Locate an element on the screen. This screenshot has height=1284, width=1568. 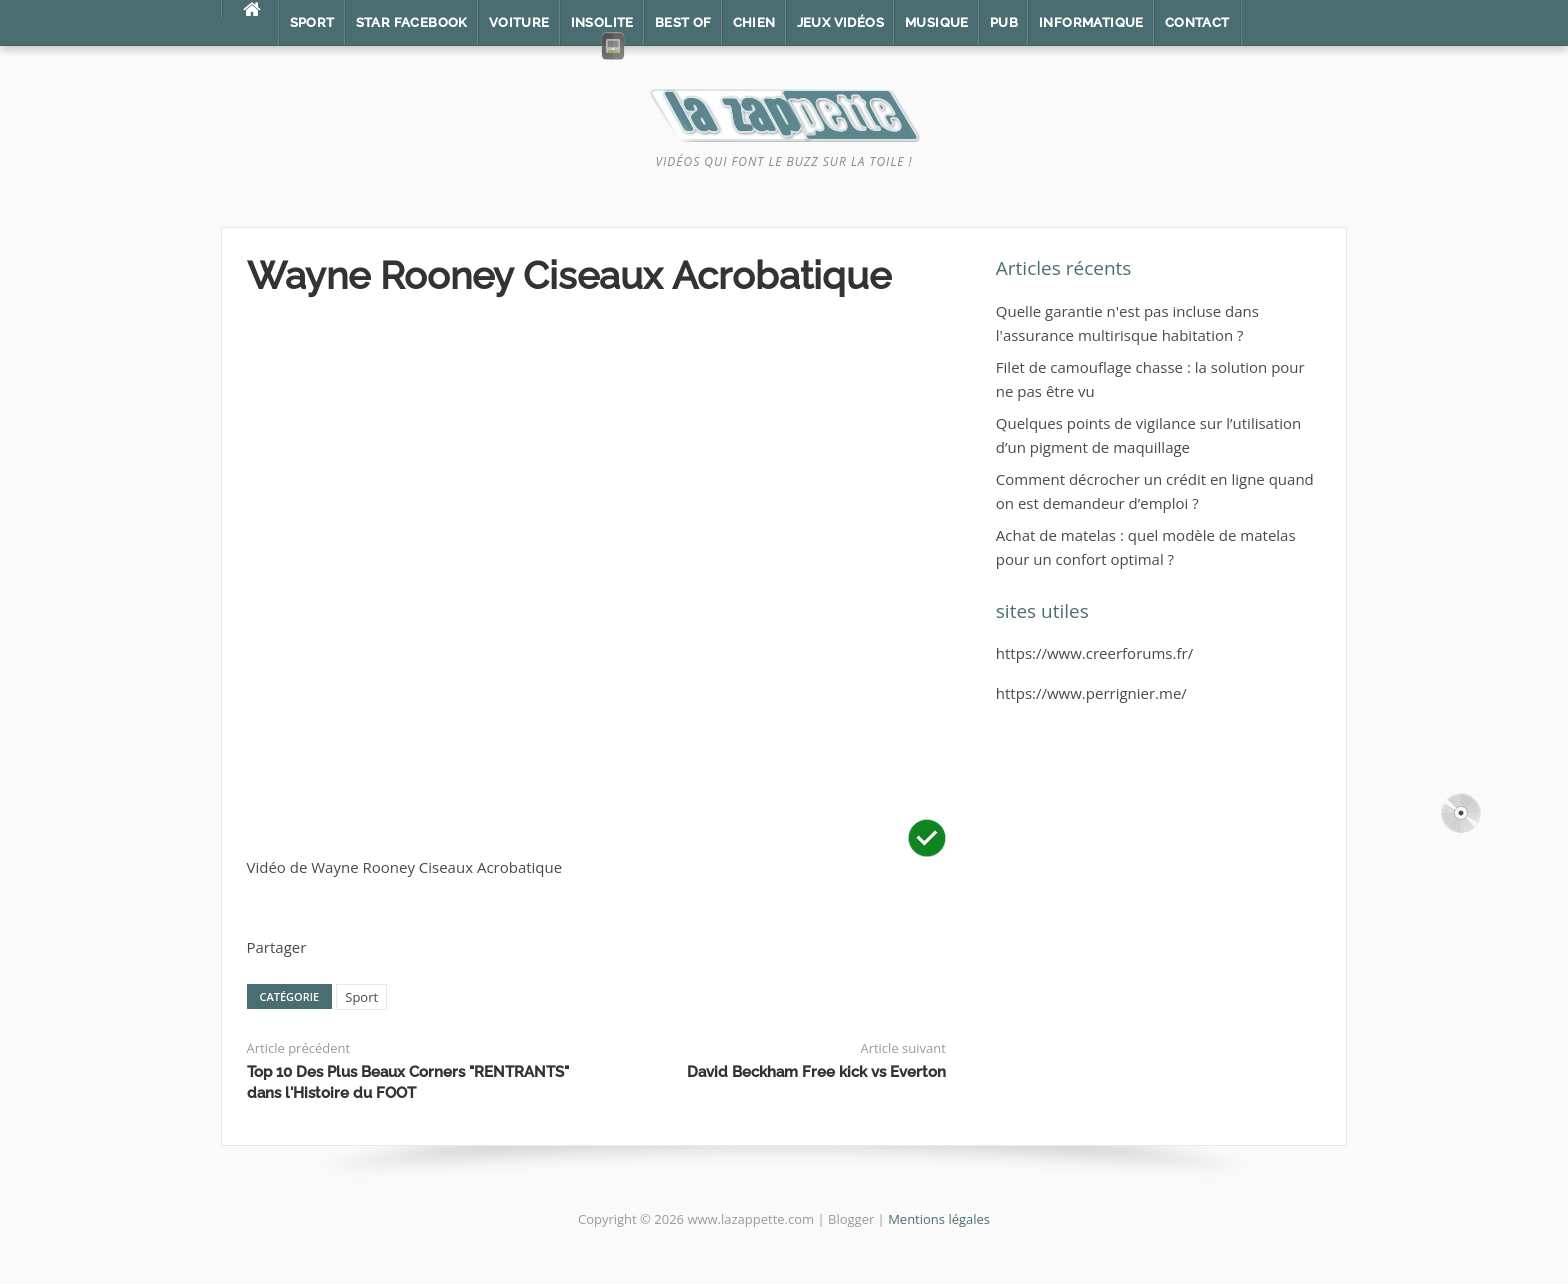
indicates a selected or checked item is located at coordinates (927, 838).